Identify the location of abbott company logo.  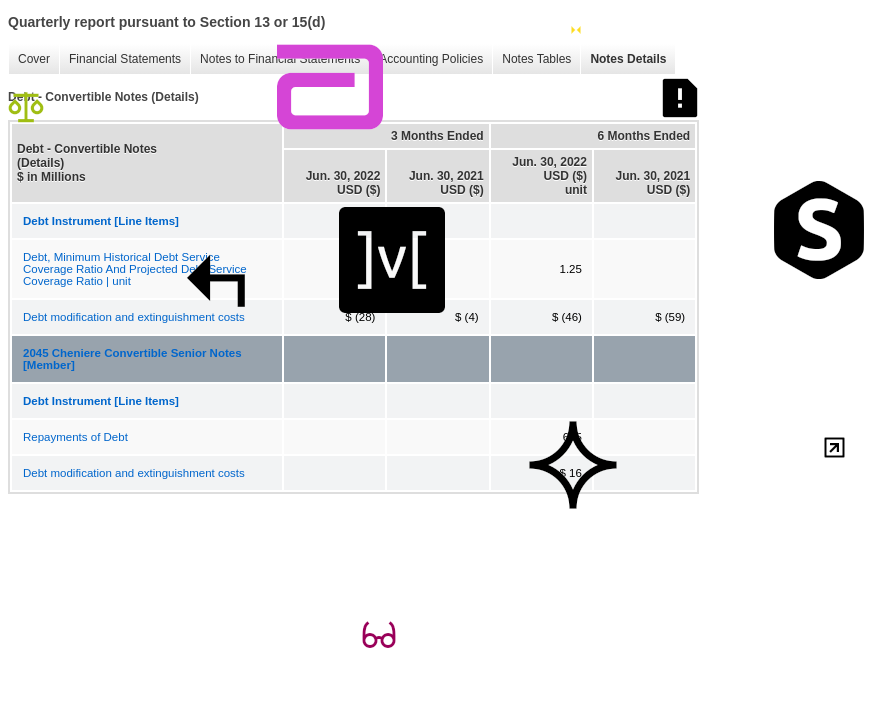
(330, 87).